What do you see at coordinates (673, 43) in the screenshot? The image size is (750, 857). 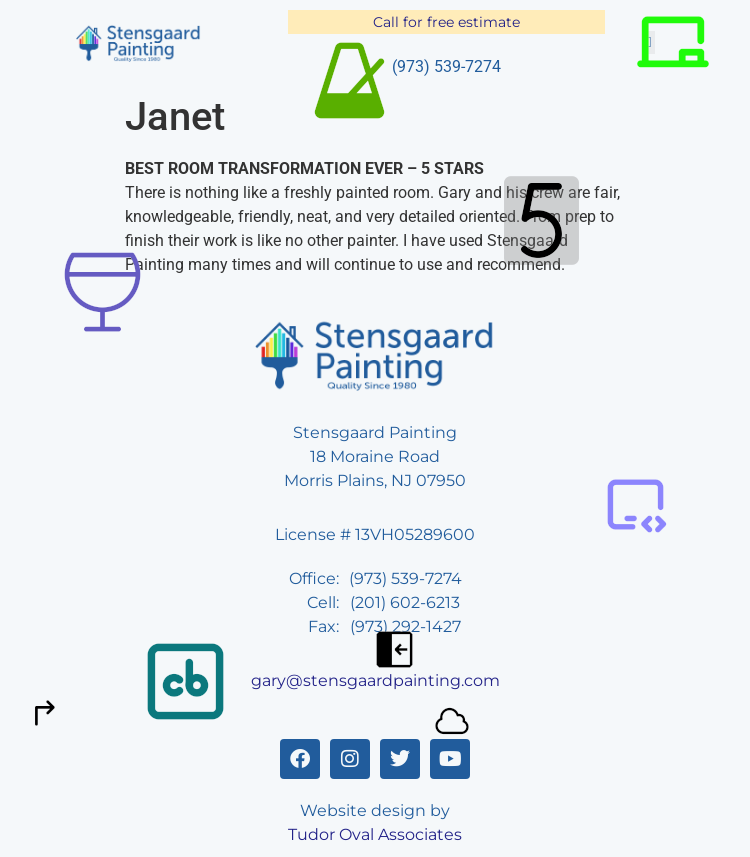 I see `open whiteboard or presentation mode` at bounding box center [673, 43].